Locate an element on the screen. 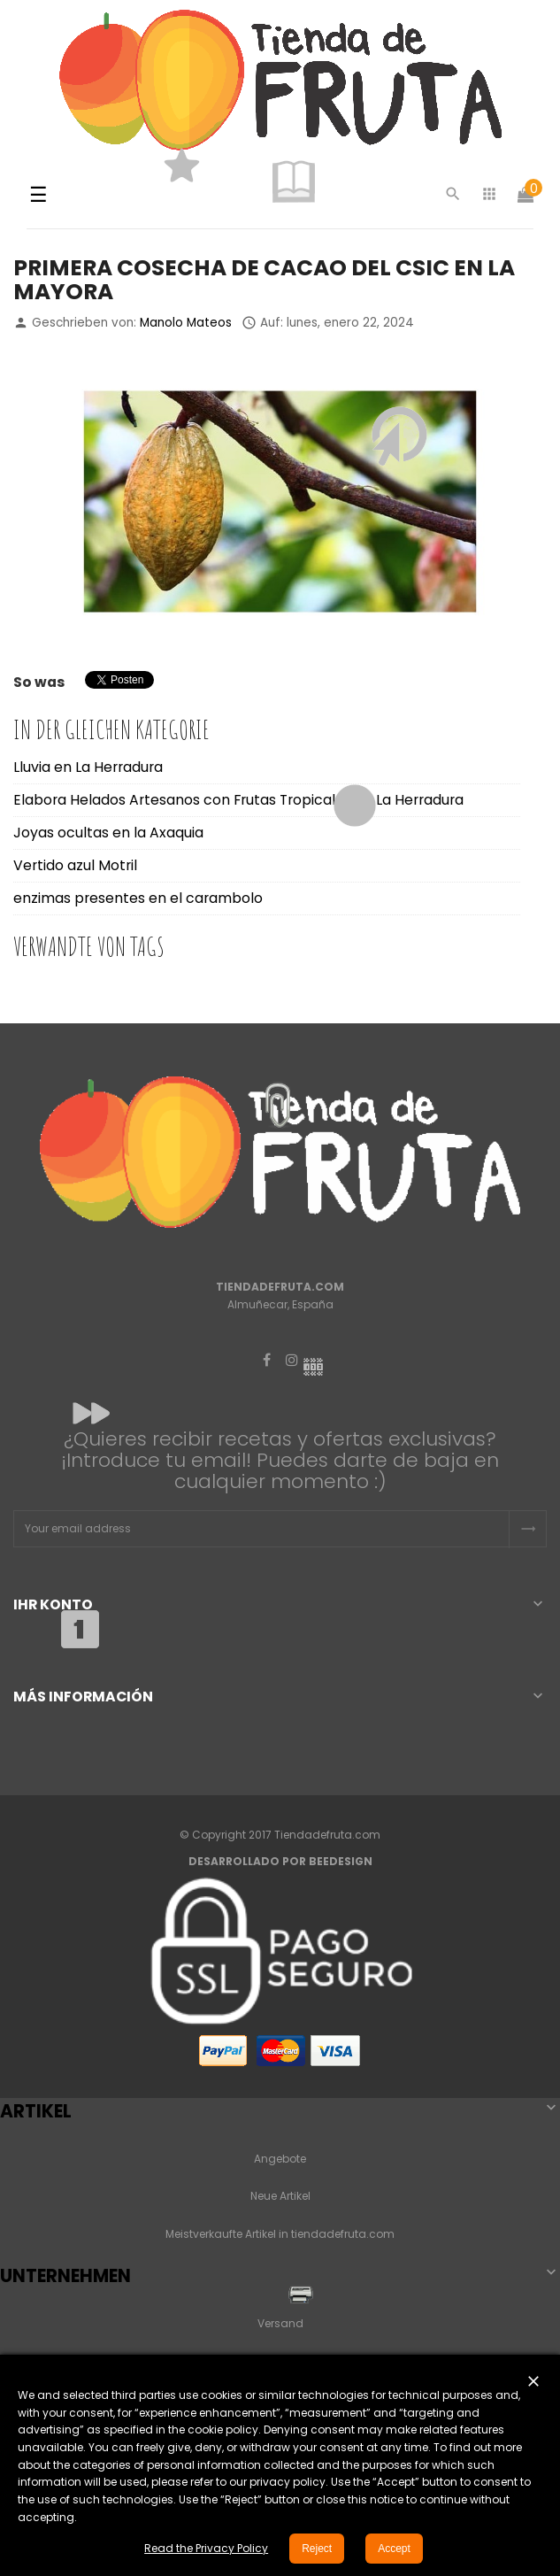 The width and height of the screenshot is (560, 2576). open web browser is located at coordinates (399, 434).